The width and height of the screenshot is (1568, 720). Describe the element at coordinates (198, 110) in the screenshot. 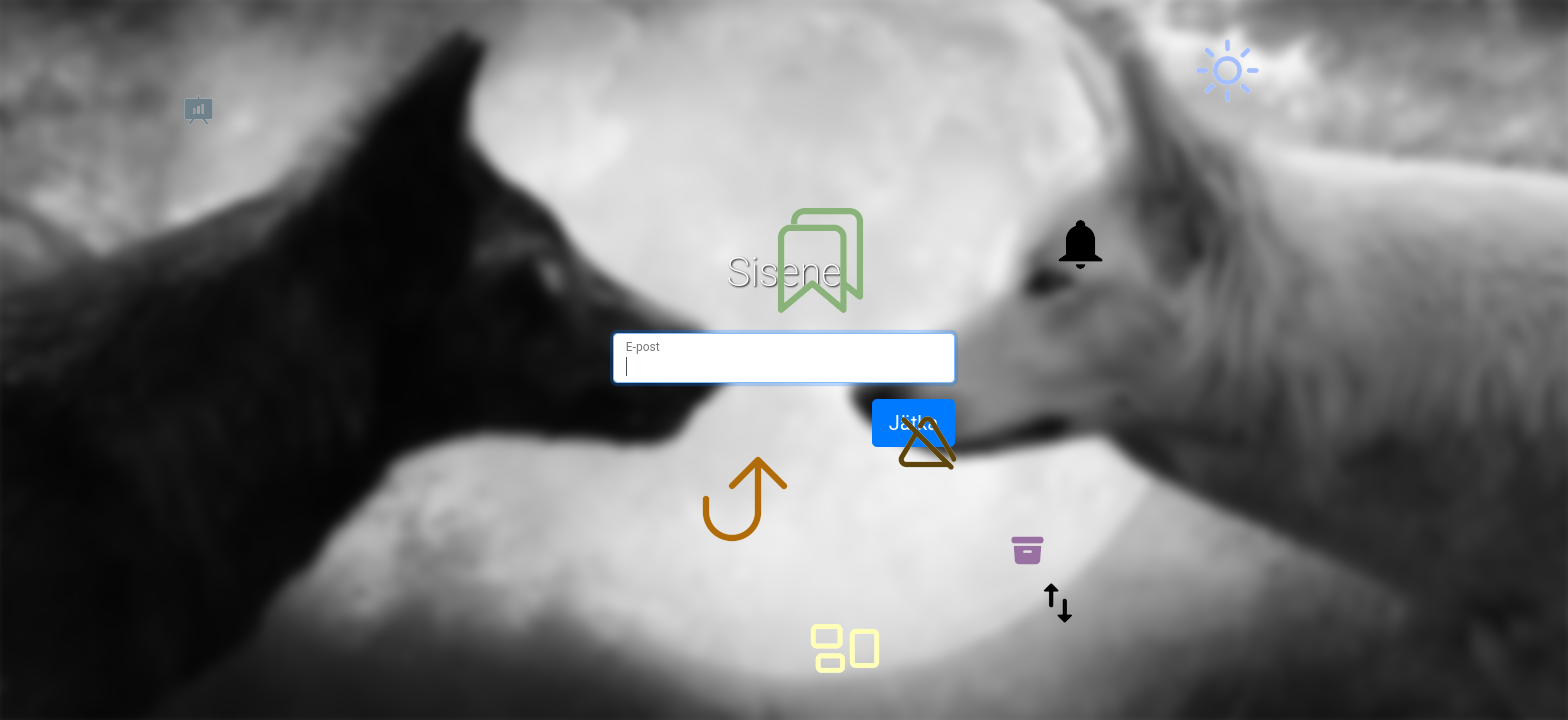

I see `view presentation with data charts` at that location.